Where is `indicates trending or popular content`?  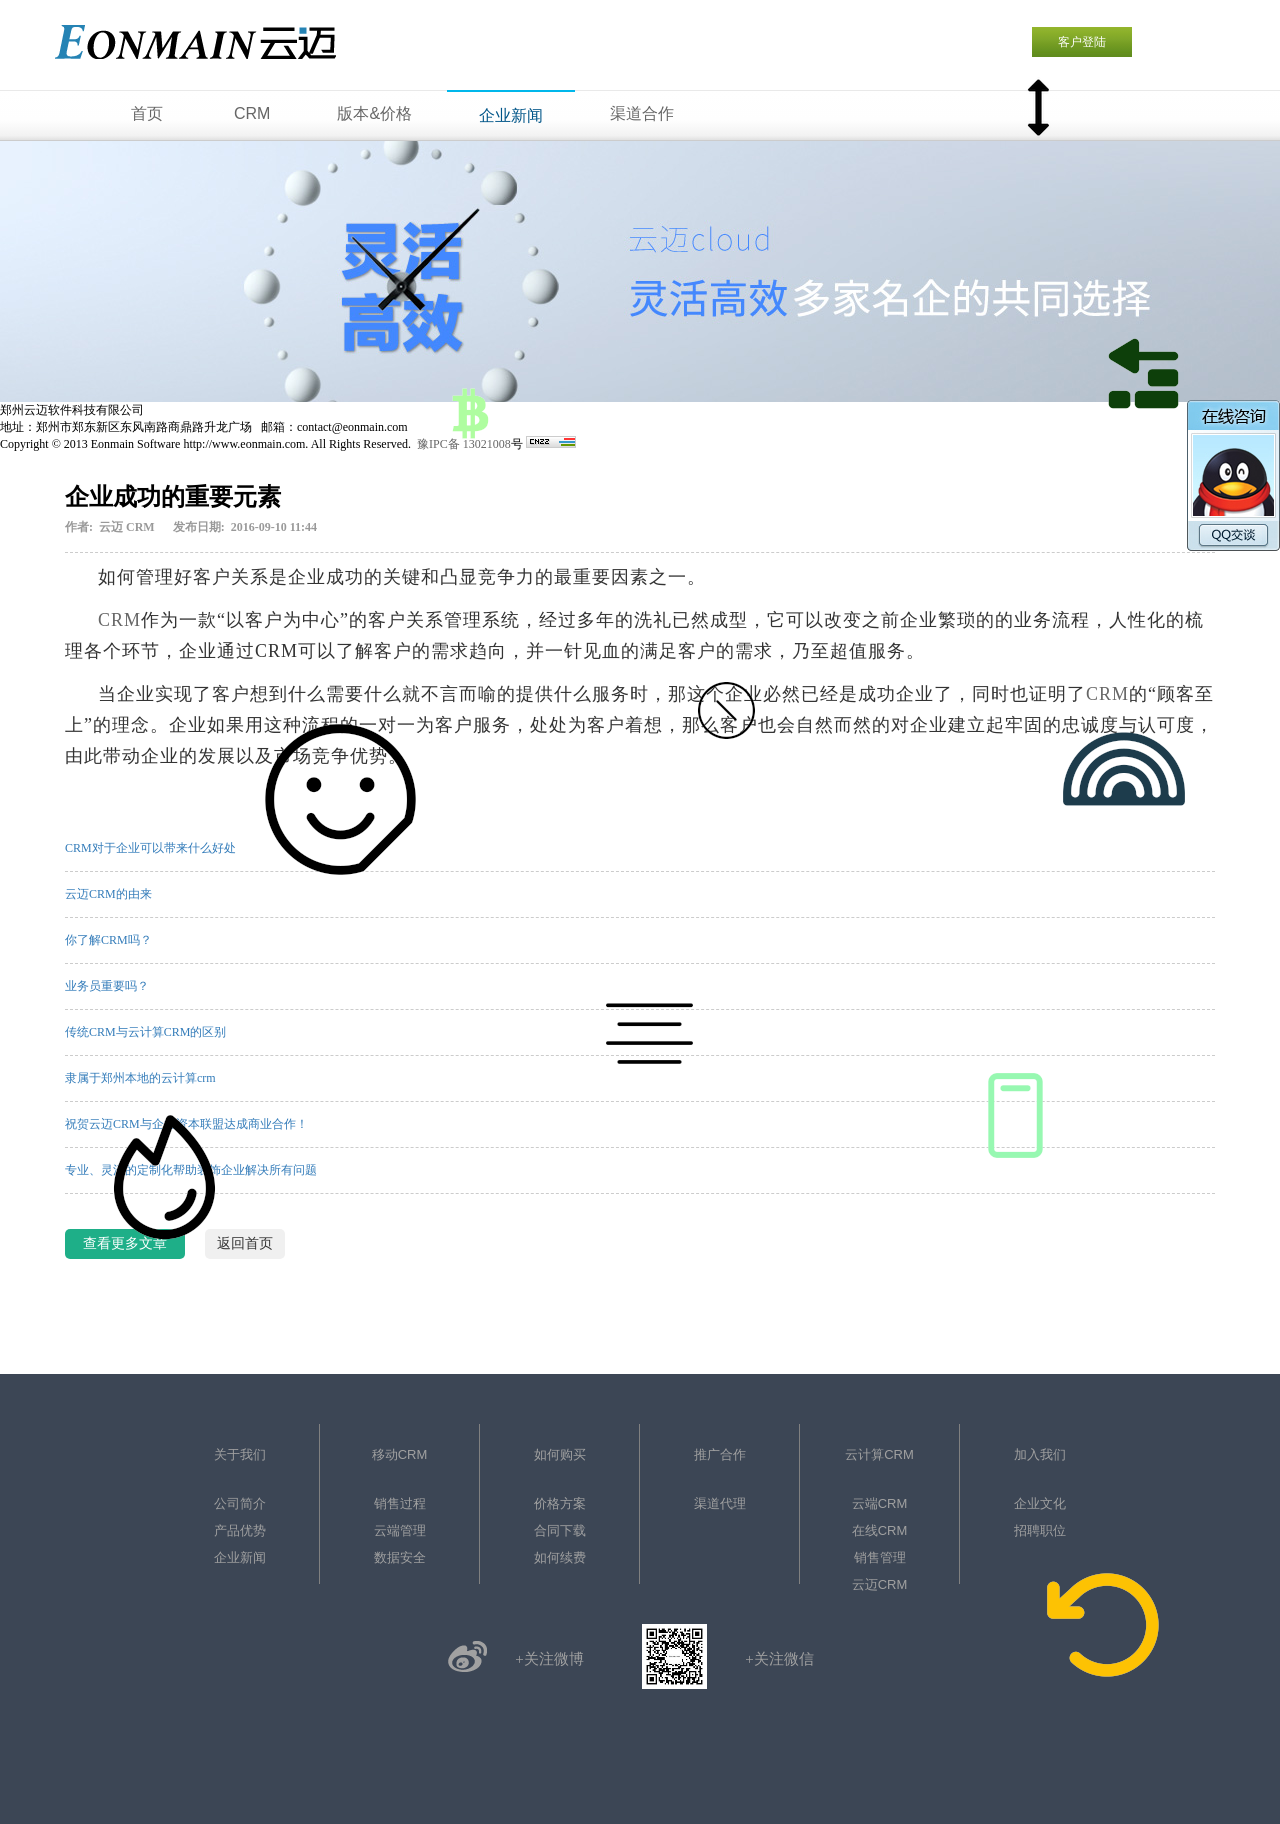 indicates trending or popular content is located at coordinates (164, 1179).